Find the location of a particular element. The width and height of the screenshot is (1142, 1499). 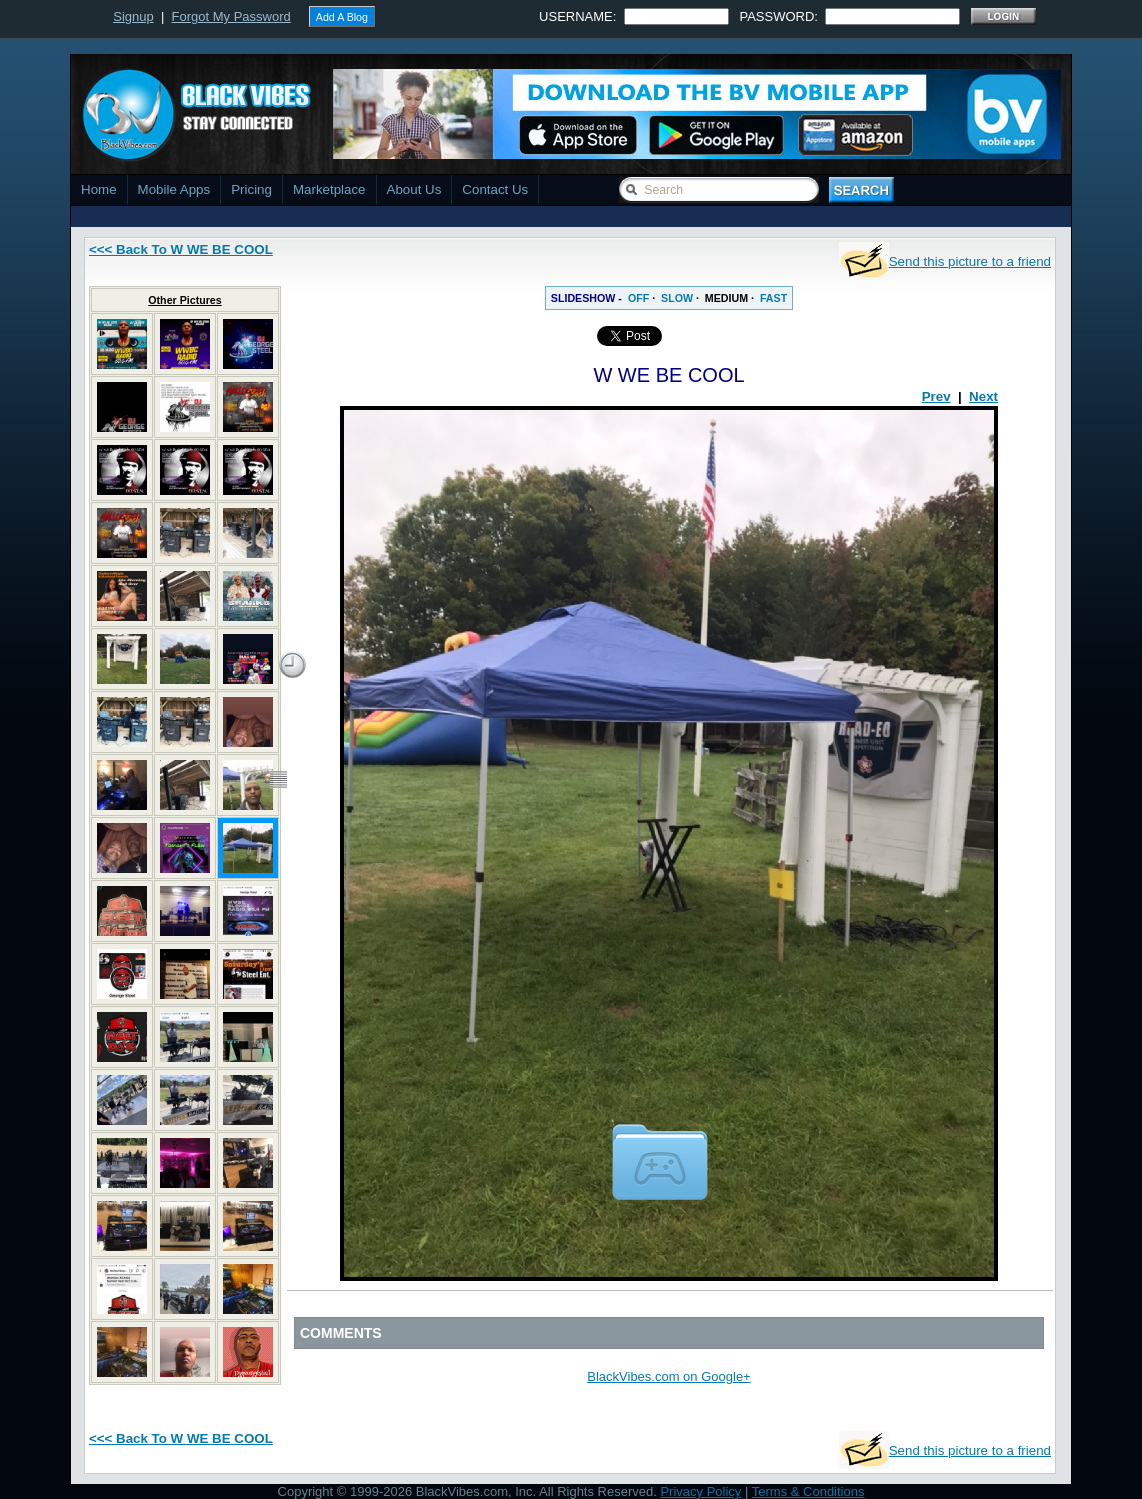

view recently accessed files is located at coordinates (292, 664).